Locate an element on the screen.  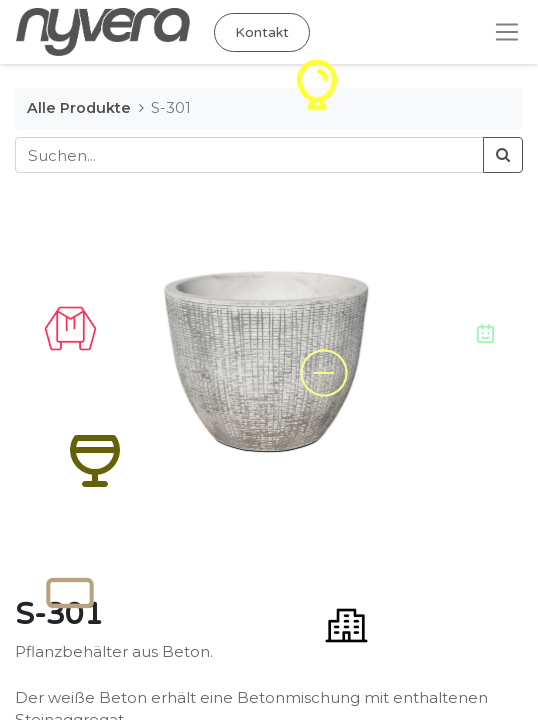
remove an item from a list or cart is located at coordinates (324, 373).